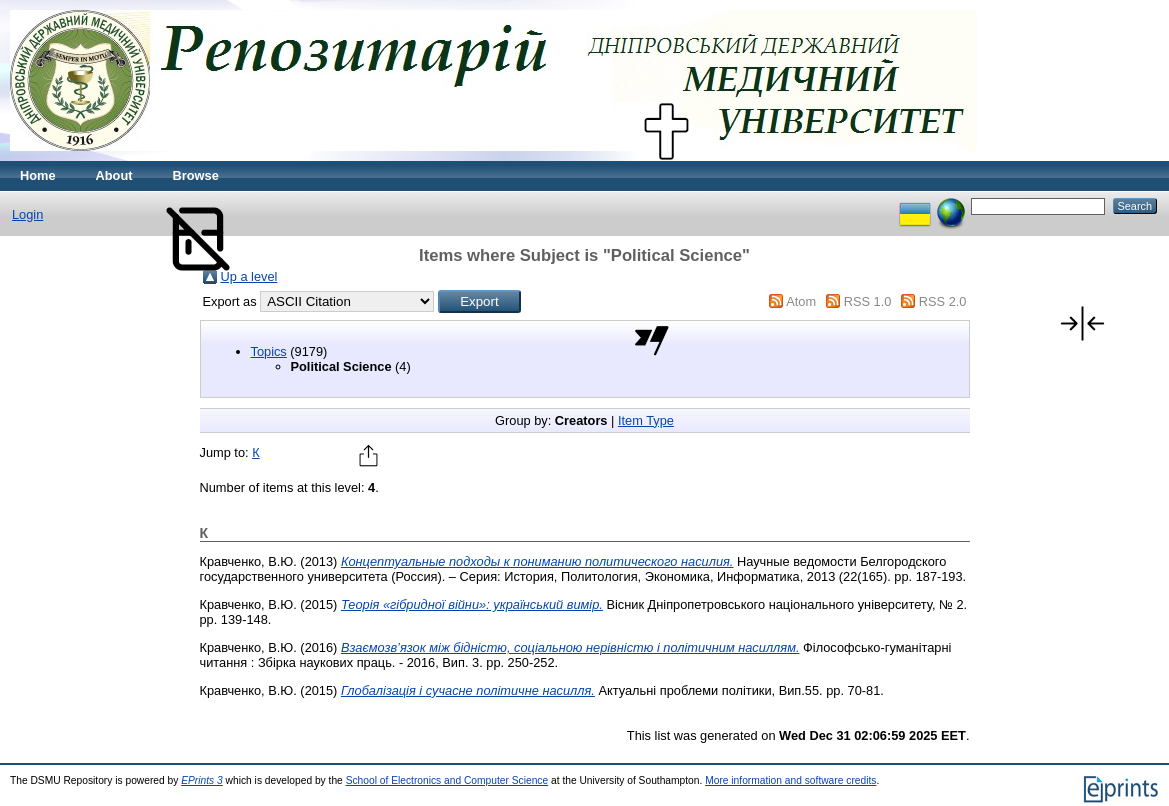 The width and height of the screenshot is (1169, 806). Describe the element at coordinates (368, 456) in the screenshot. I see `export or share content to another app` at that location.